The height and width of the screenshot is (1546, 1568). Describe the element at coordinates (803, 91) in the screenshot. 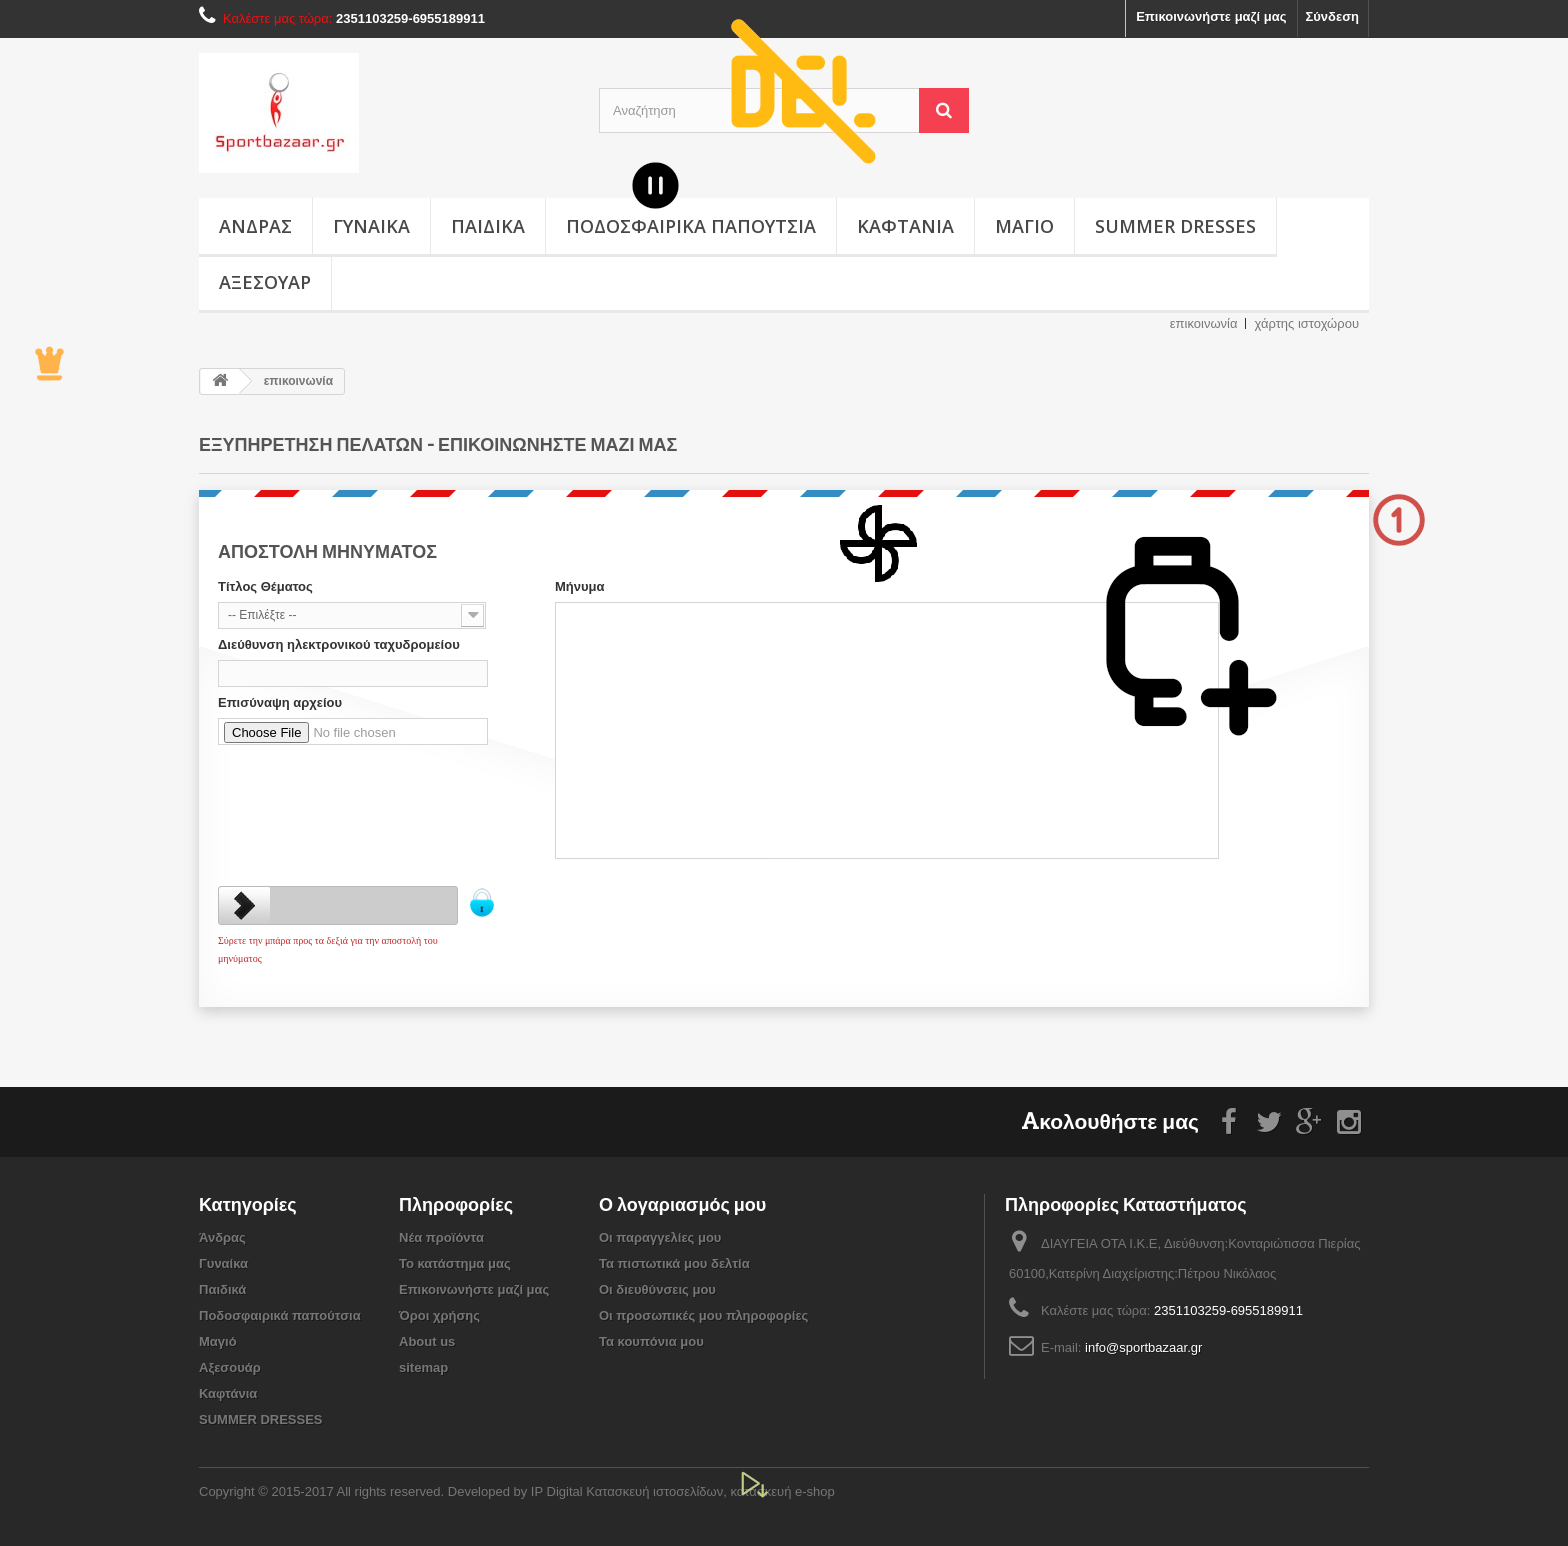

I see `http delete request disabled or unavailable` at that location.